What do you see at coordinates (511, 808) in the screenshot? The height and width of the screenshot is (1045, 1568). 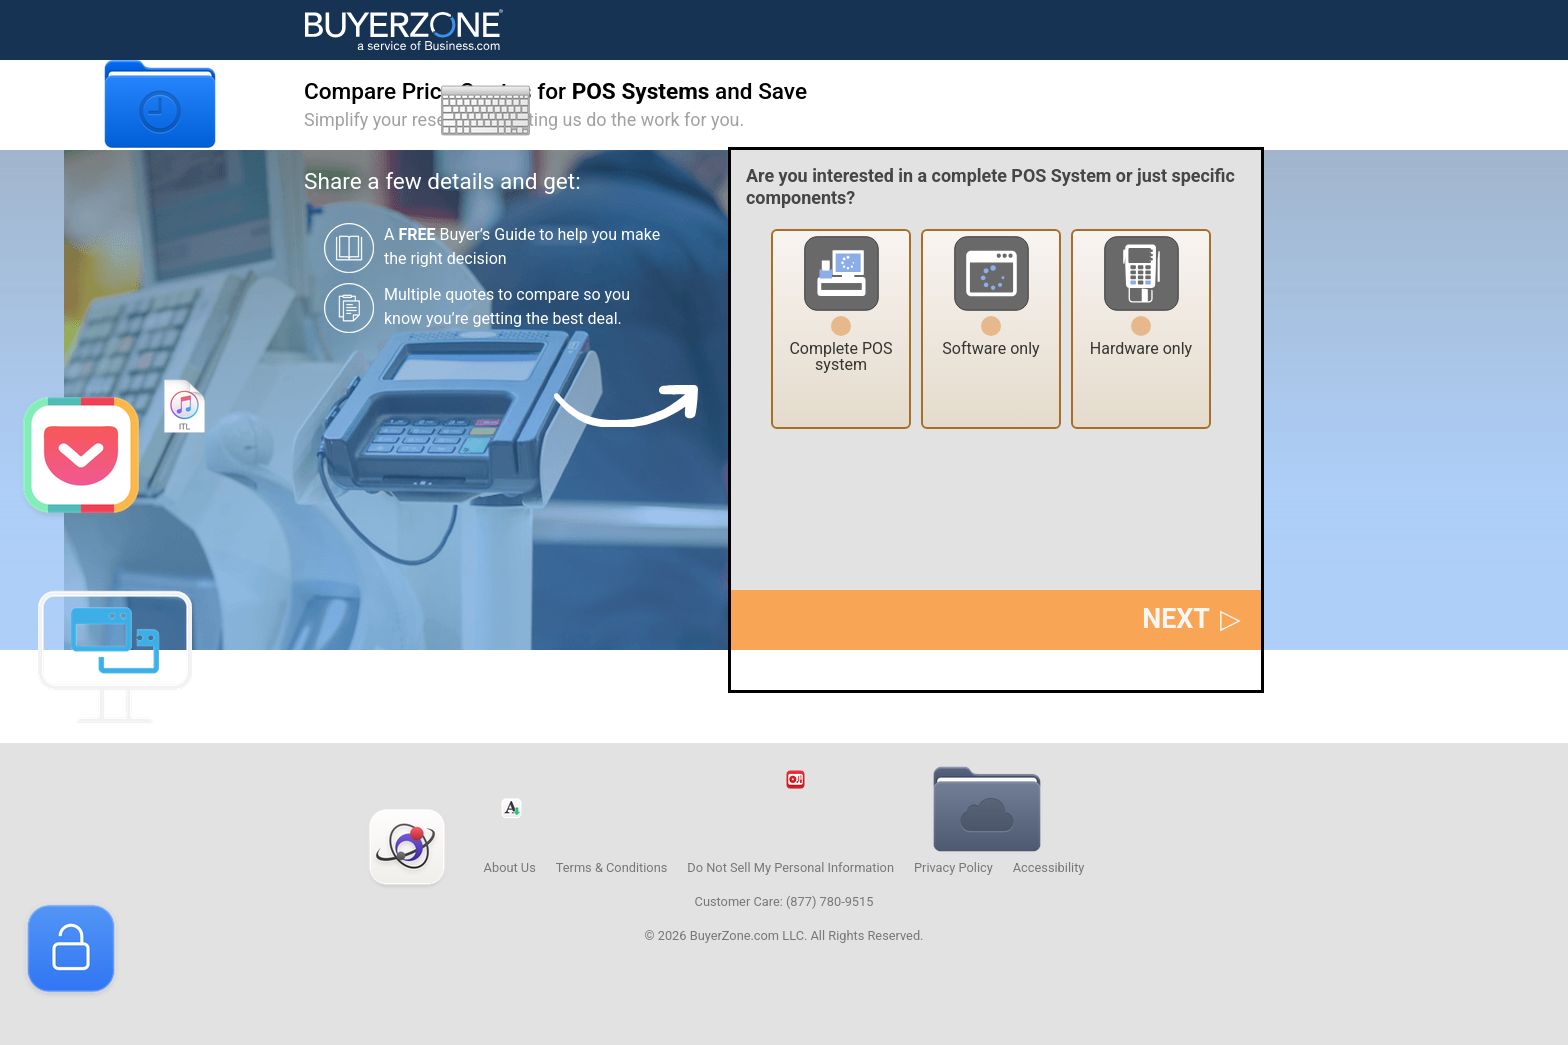 I see `download and install new fonts` at bounding box center [511, 808].